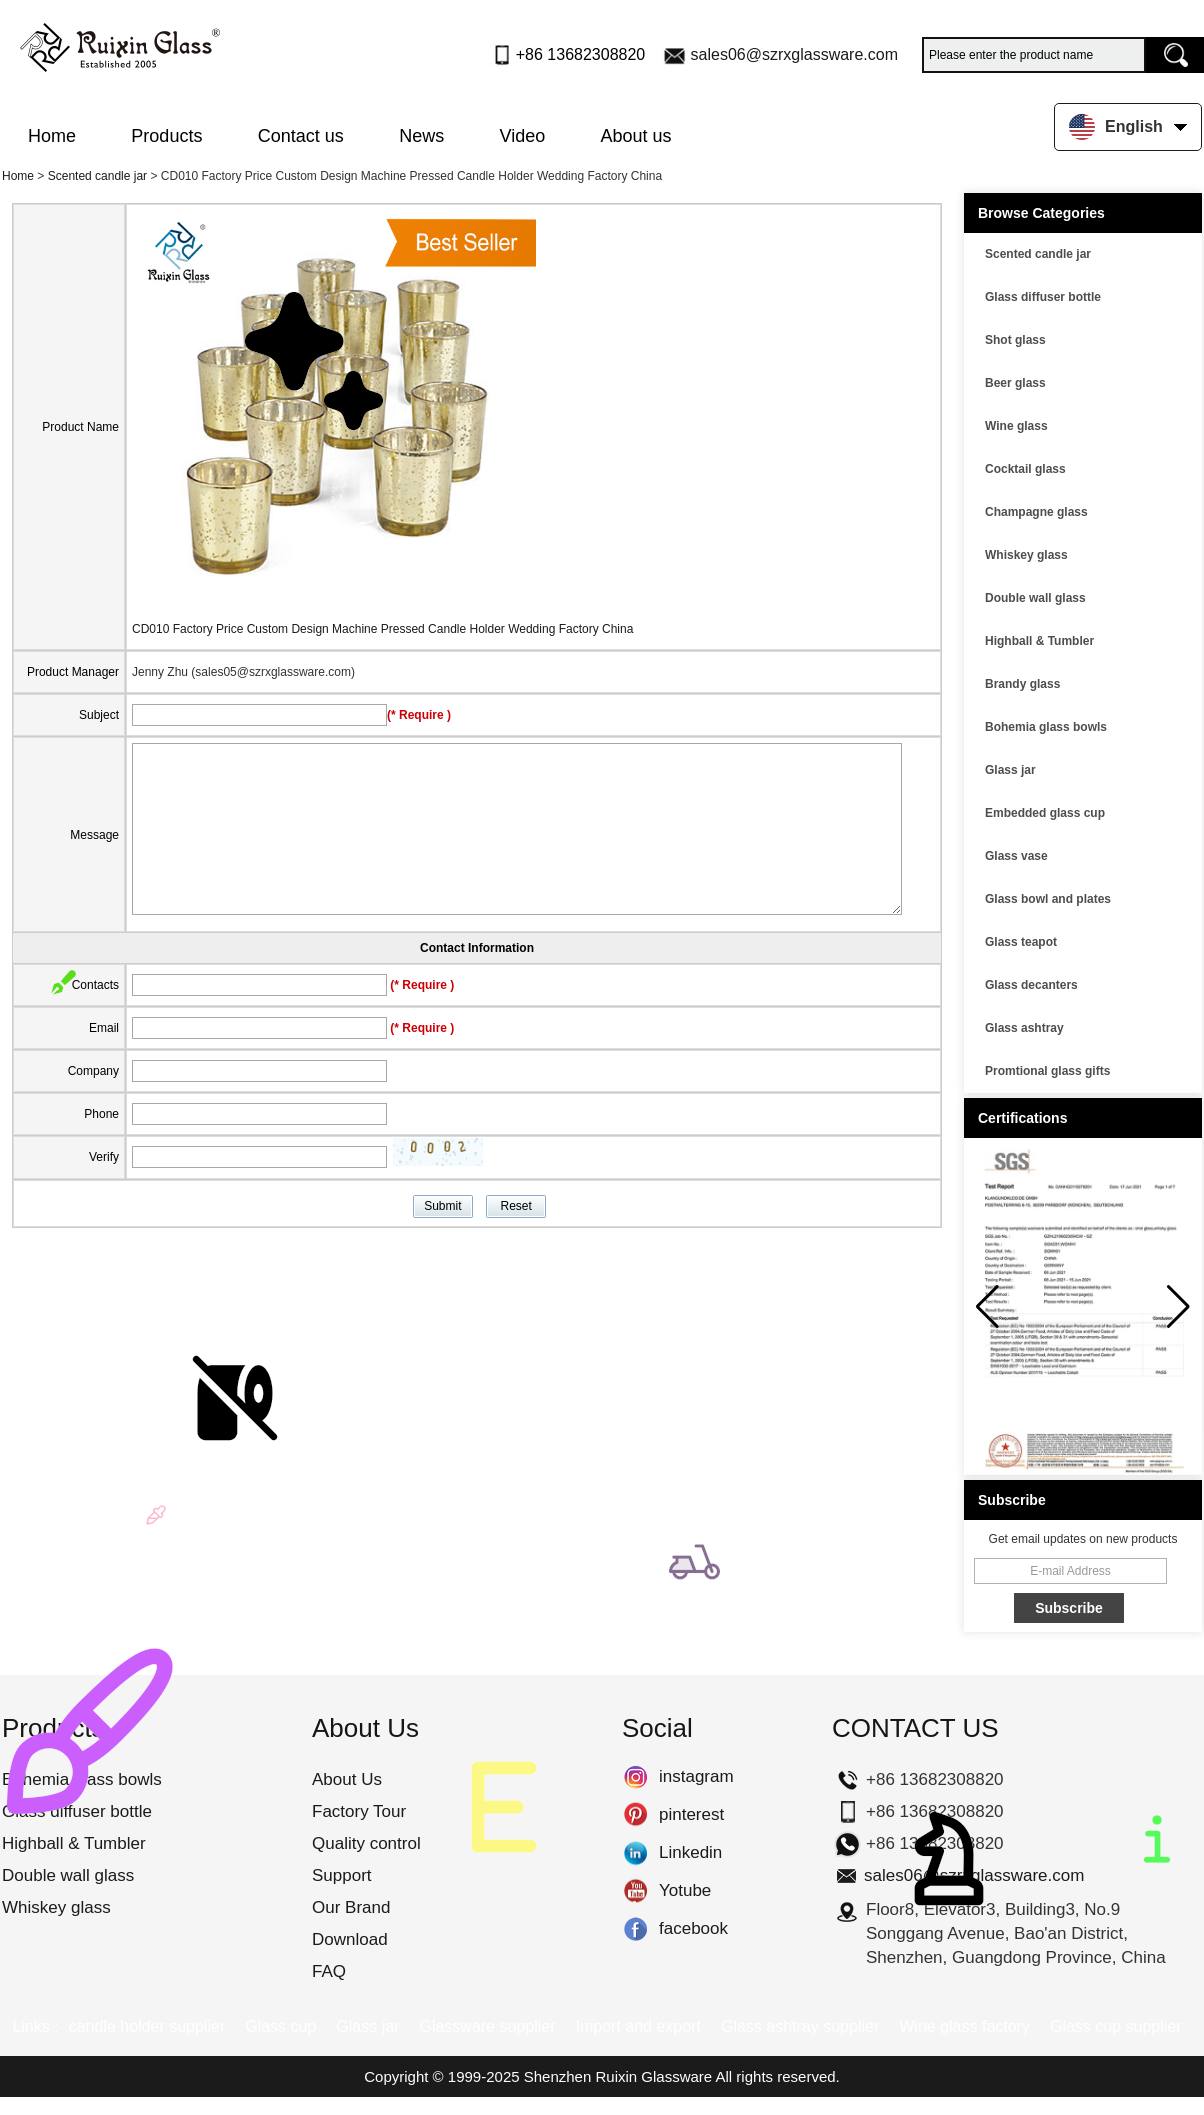  I want to click on play chess or access chess game, so click(949, 1861).